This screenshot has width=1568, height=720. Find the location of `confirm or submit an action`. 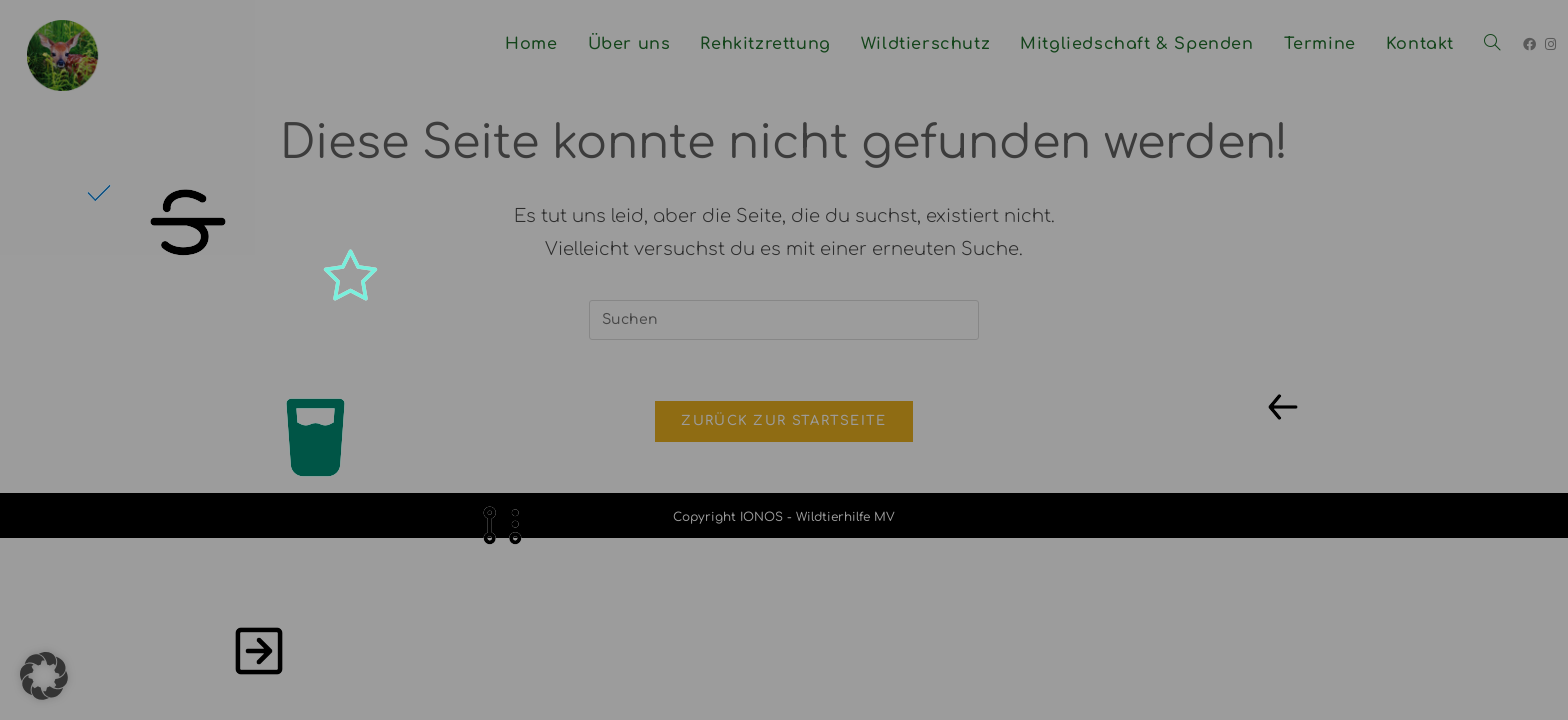

confirm or submit an action is located at coordinates (99, 193).